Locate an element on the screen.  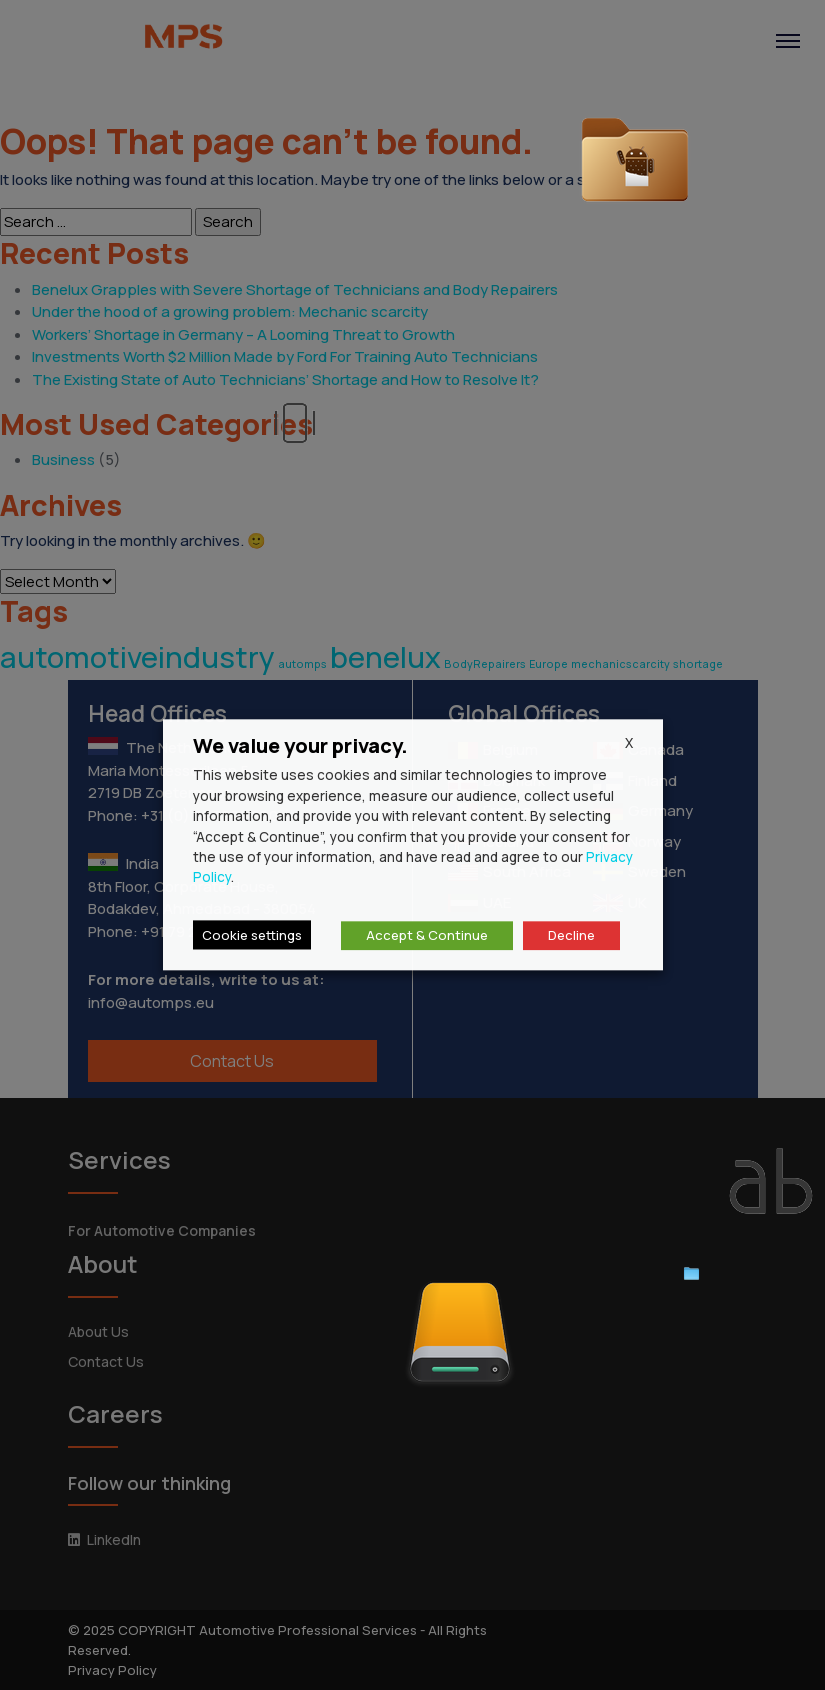
access font settings and preferences is located at coordinates (771, 1184).